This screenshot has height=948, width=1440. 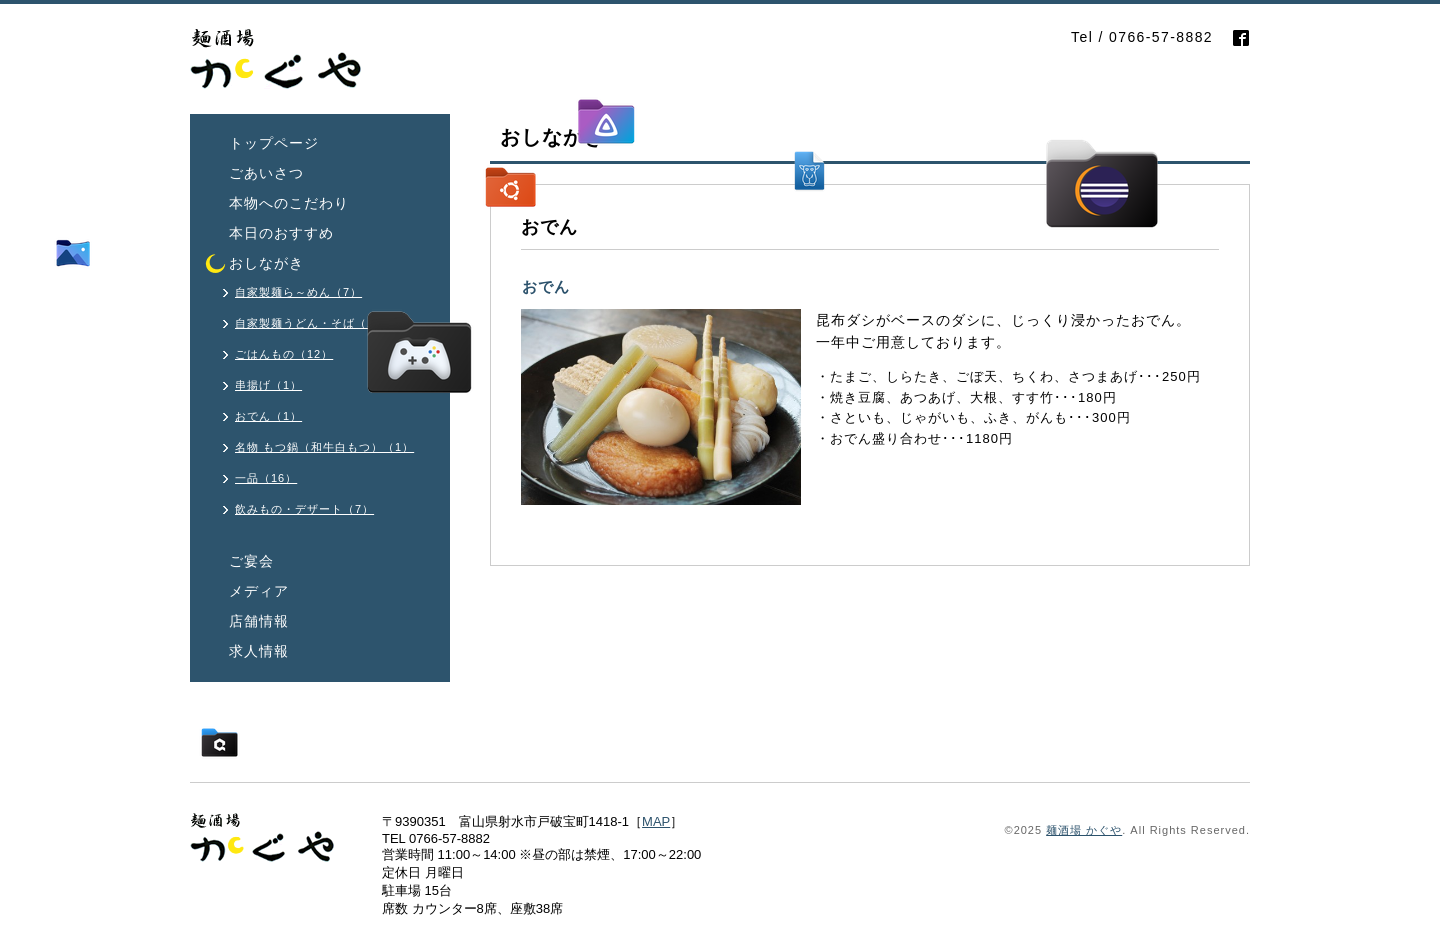 What do you see at coordinates (73, 254) in the screenshot?
I see `open panorama photos folder` at bounding box center [73, 254].